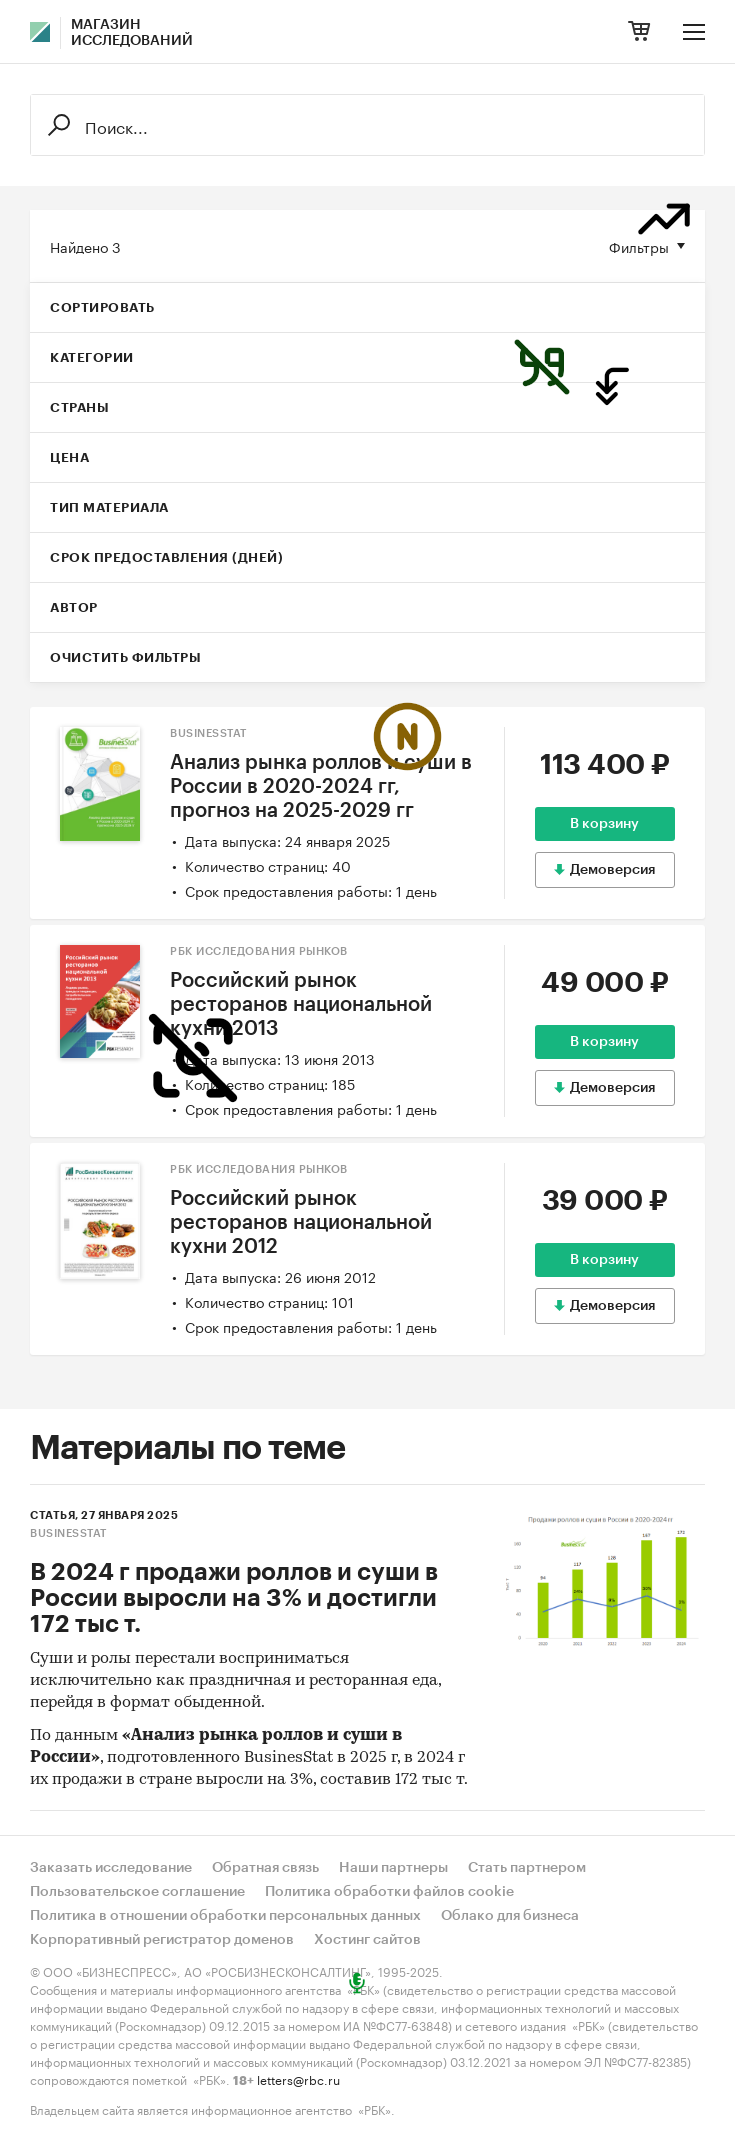  Describe the element at coordinates (407, 736) in the screenshot. I see `indicates north direction on a map` at that location.